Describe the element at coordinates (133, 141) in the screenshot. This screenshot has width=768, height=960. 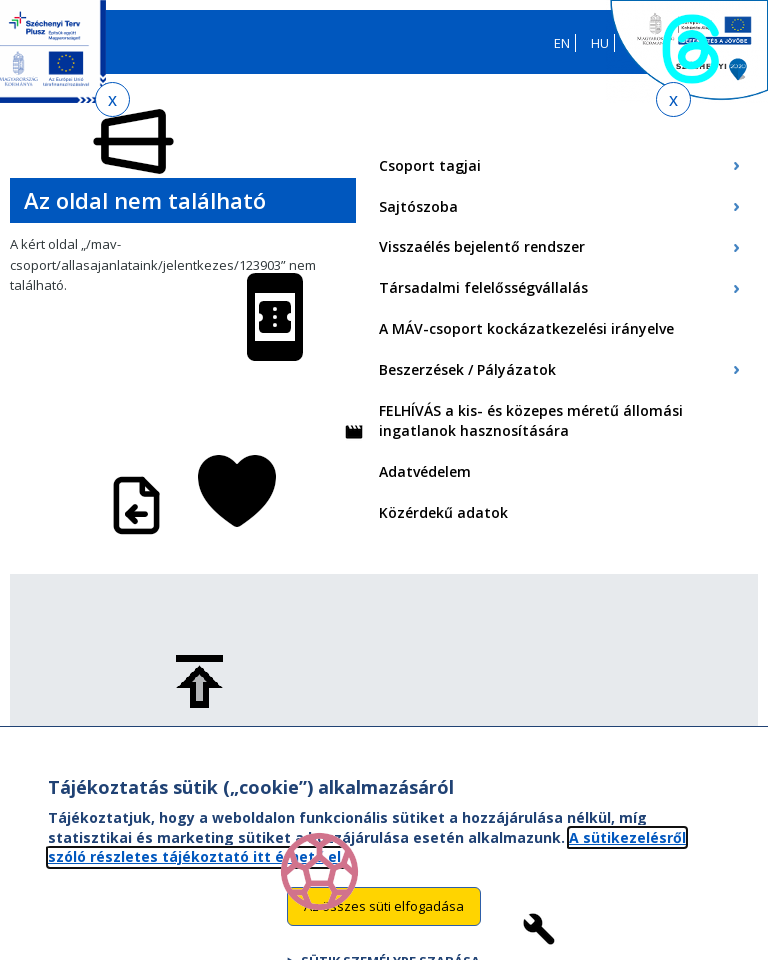
I see `adjust perspective or viewing angle` at that location.